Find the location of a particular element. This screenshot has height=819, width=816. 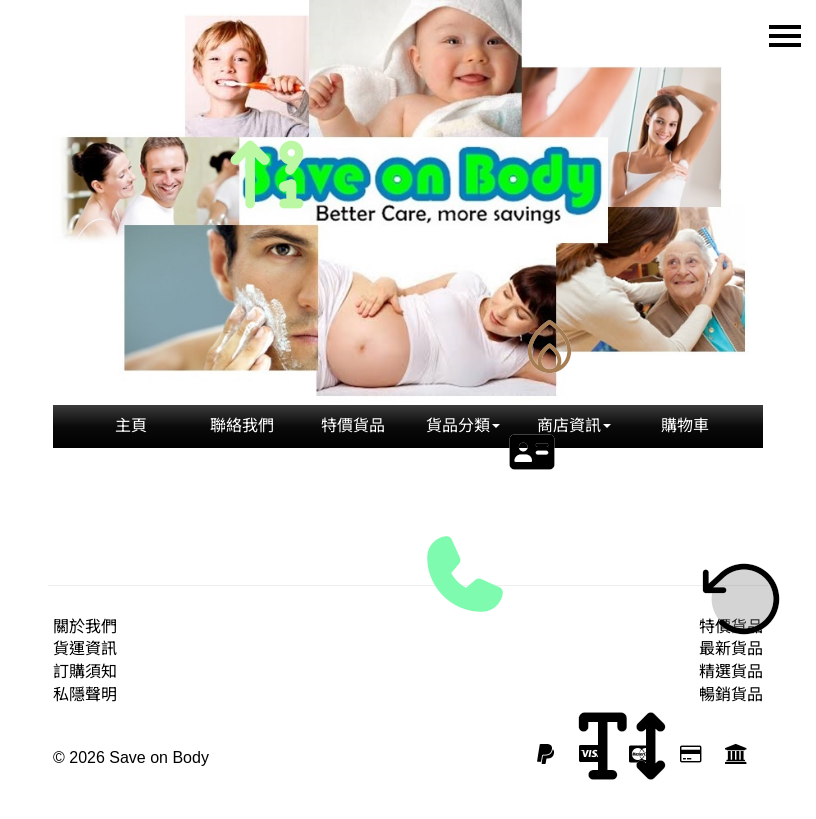

undo last action is located at coordinates (744, 599).